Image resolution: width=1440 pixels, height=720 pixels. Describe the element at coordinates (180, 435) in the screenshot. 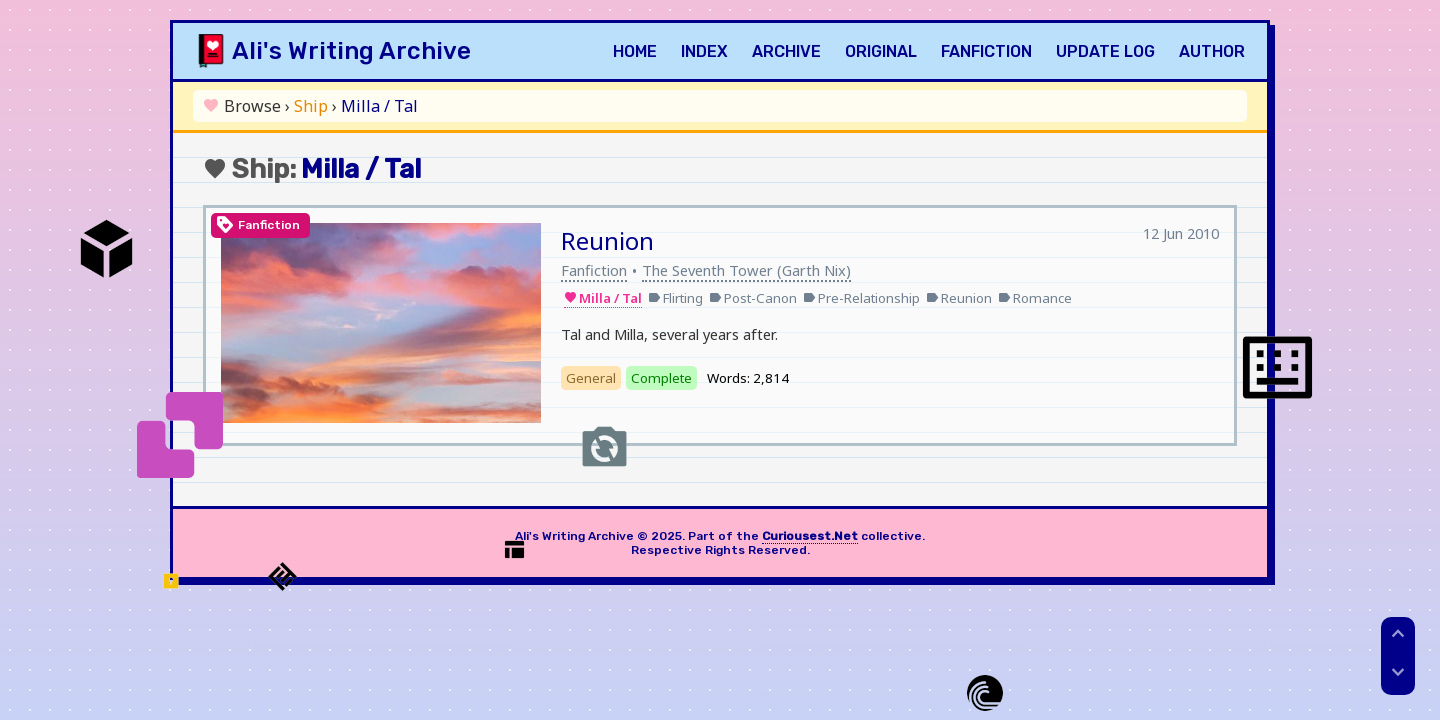

I see `SendGrid email delivery service logo` at that location.